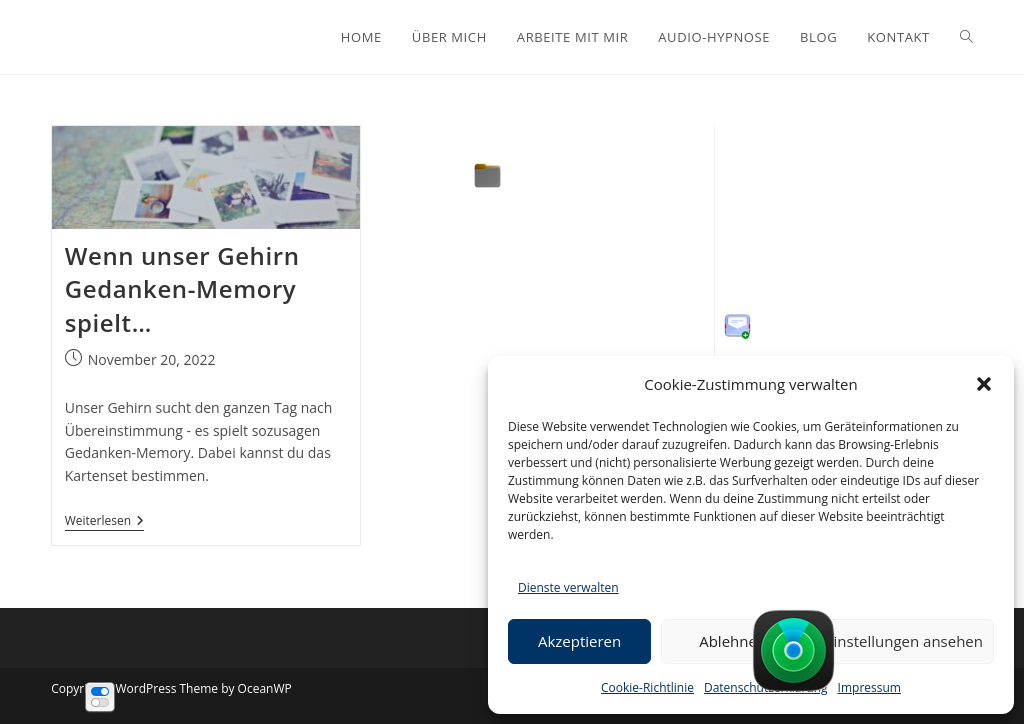 This screenshot has height=724, width=1024. Describe the element at coordinates (737, 325) in the screenshot. I see `compose a new email message` at that location.